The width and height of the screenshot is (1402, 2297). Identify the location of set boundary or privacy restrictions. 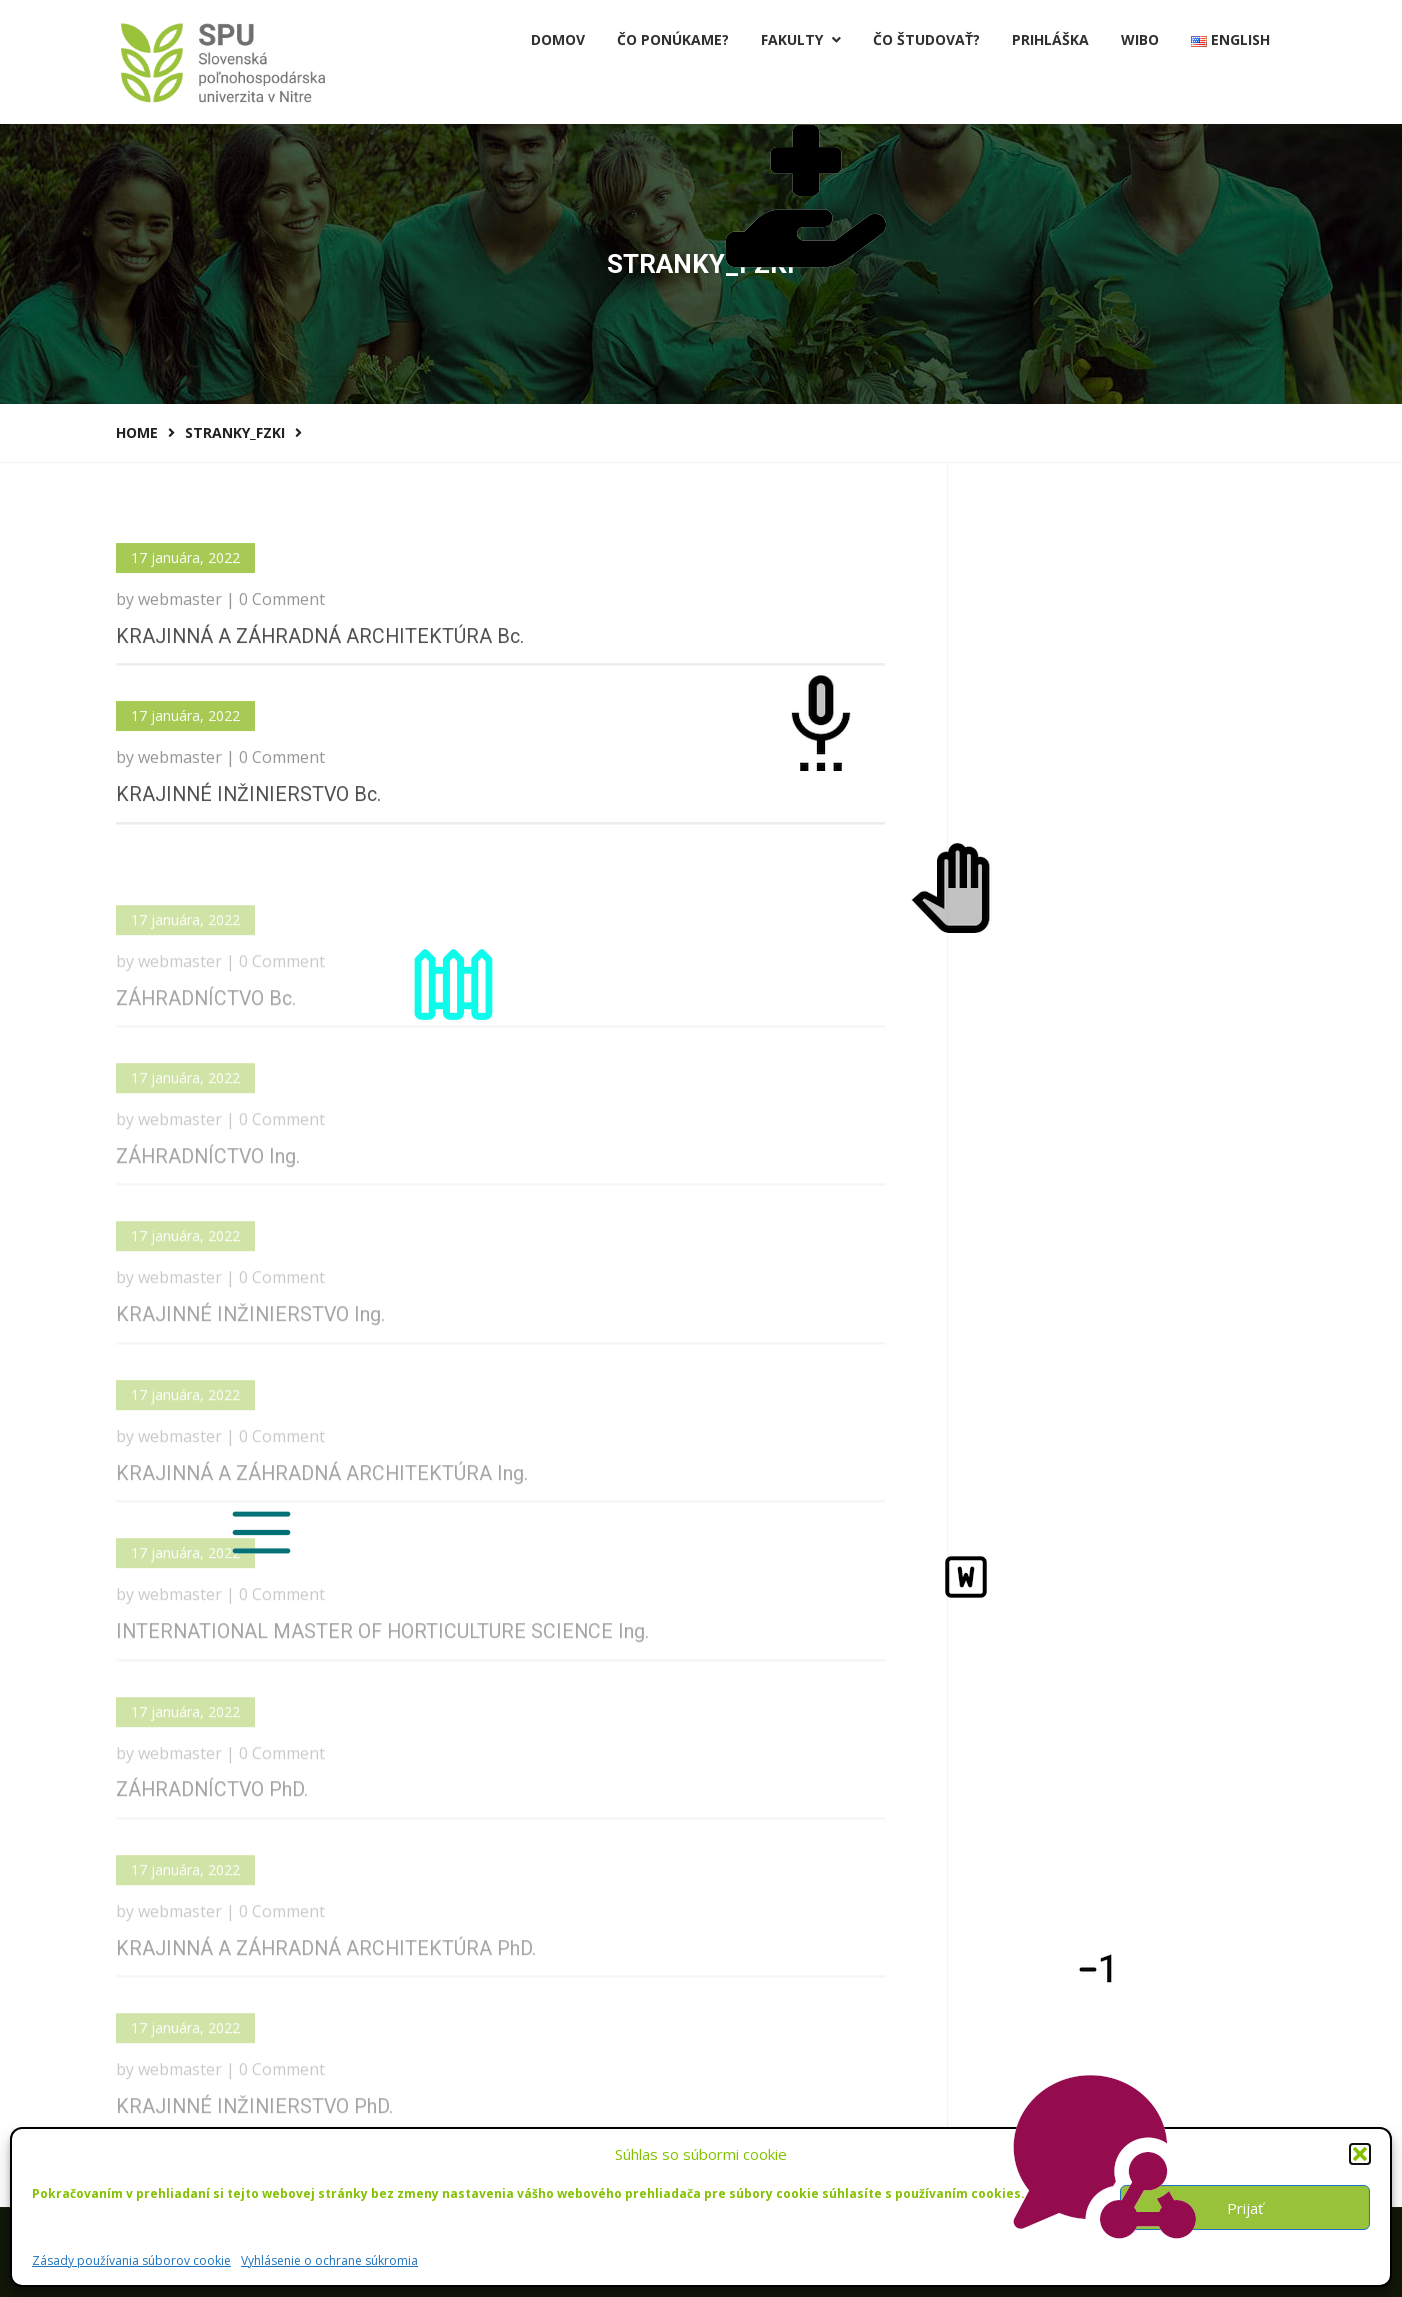
(453, 984).